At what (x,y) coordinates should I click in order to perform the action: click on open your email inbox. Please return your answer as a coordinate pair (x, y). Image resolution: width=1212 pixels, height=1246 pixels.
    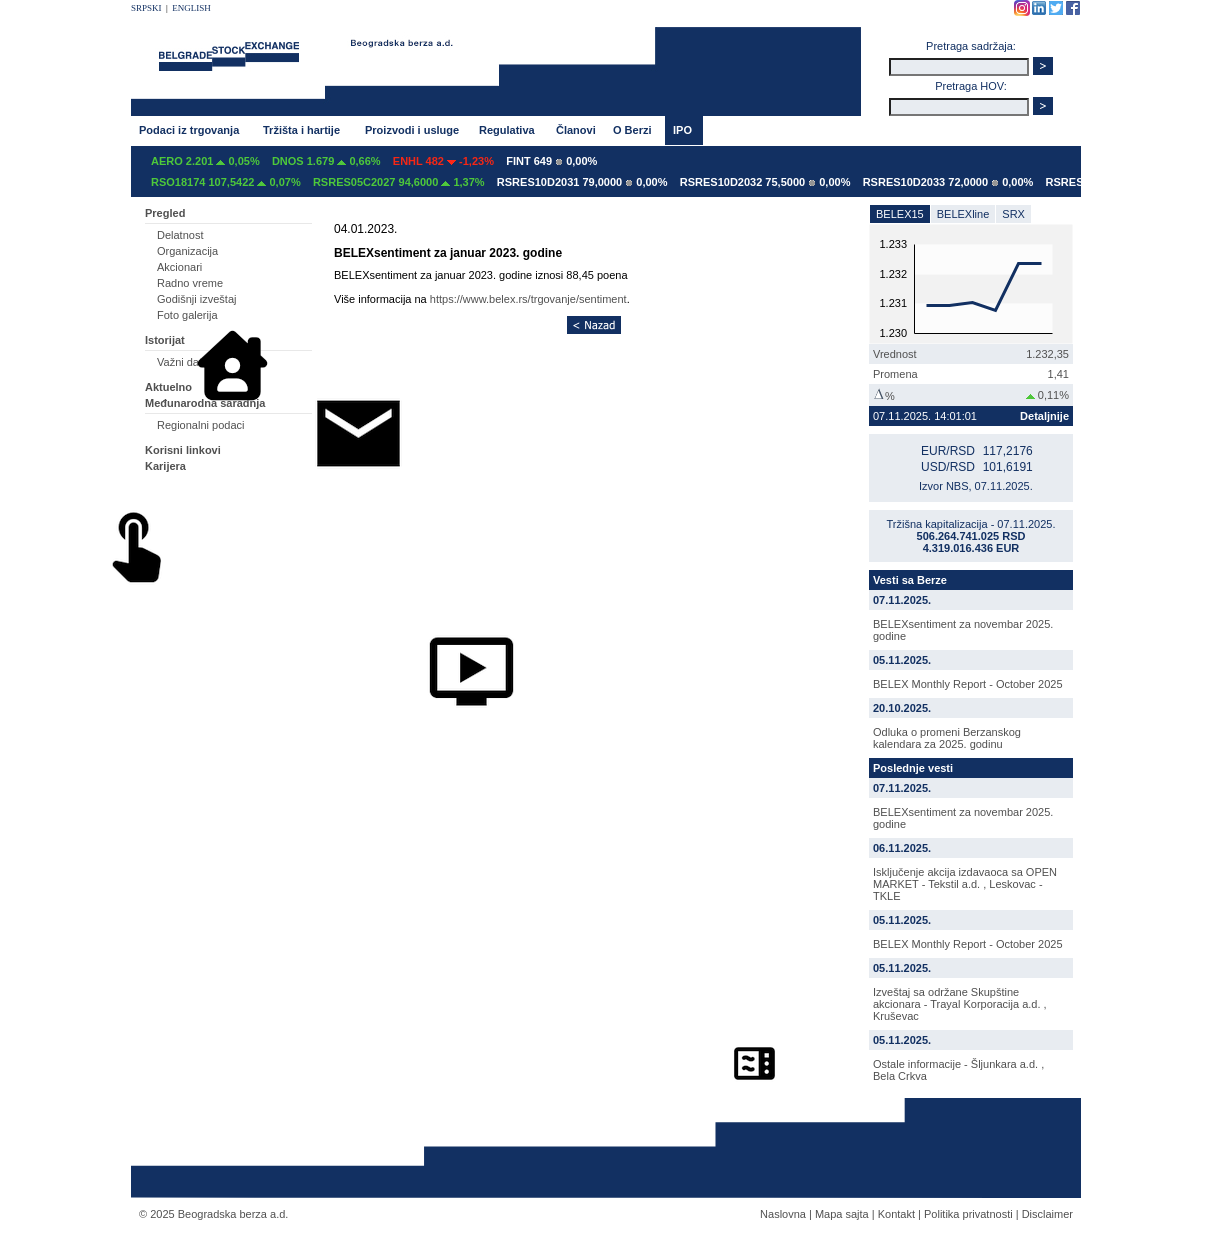
    Looking at the image, I should click on (358, 433).